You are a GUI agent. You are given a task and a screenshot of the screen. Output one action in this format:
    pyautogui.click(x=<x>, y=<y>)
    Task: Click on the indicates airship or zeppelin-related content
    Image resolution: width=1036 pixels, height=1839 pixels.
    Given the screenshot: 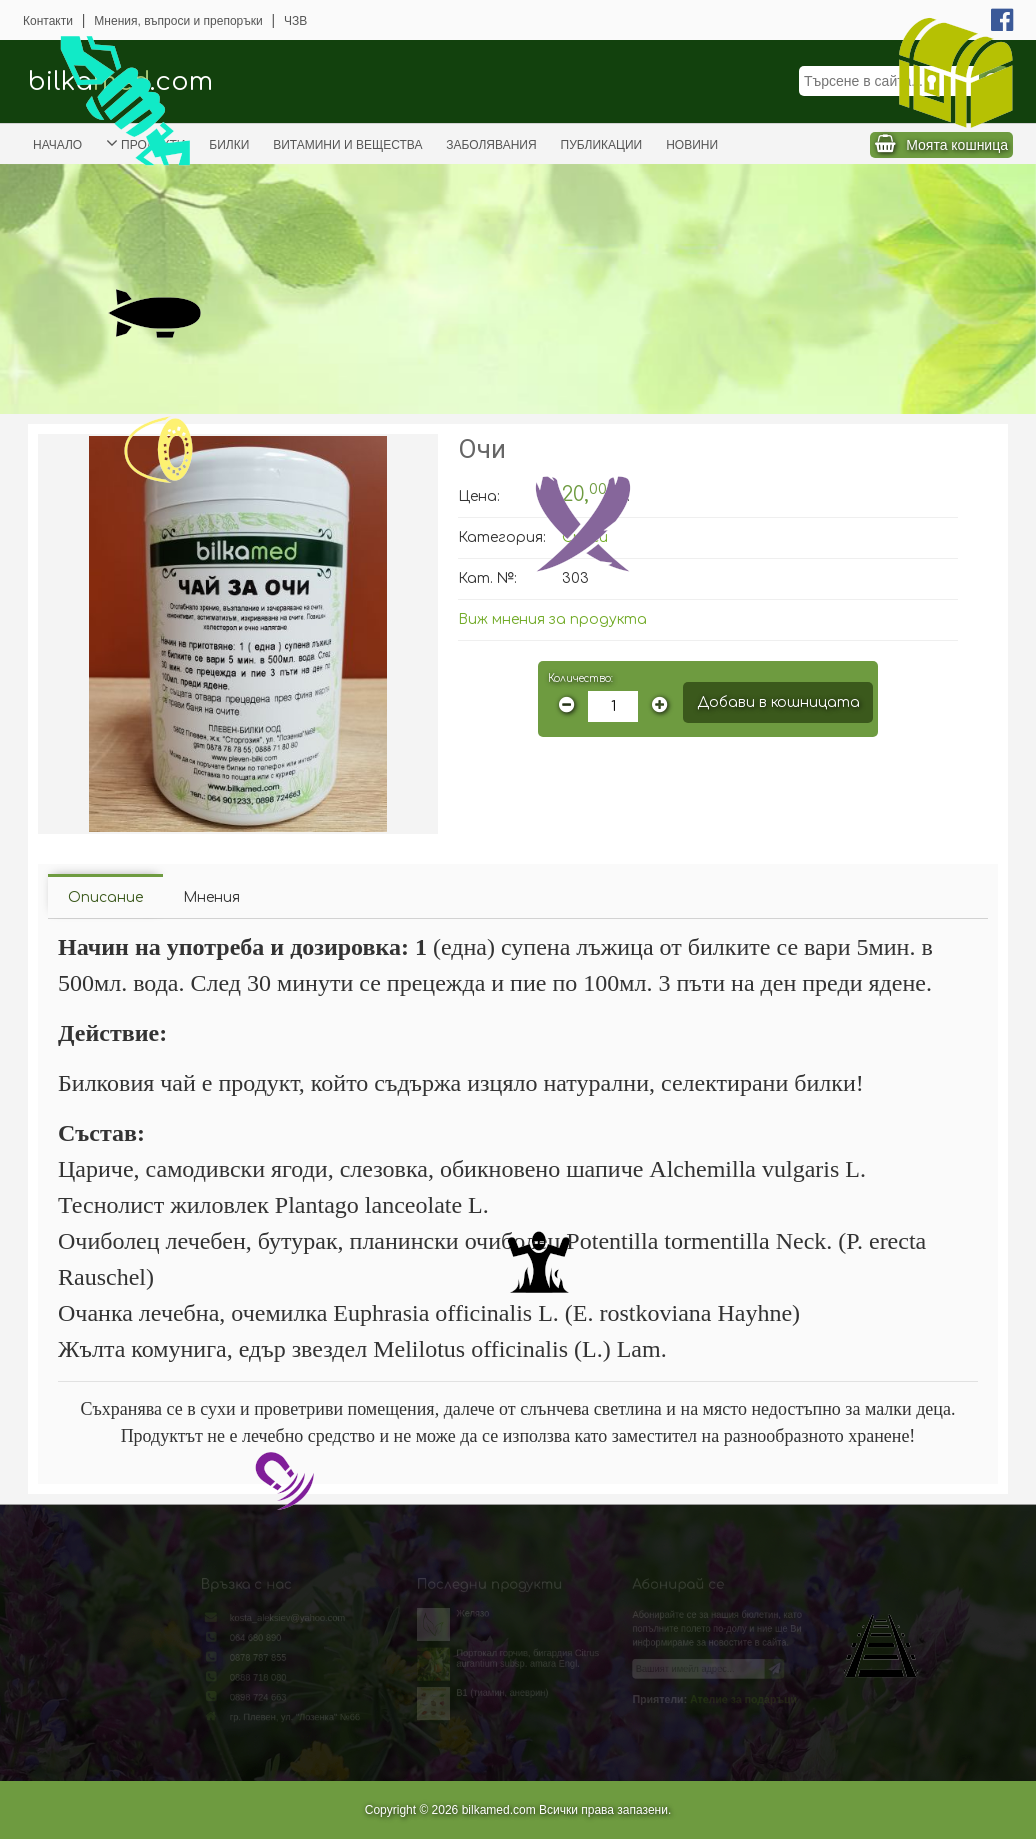 What is the action you would take?
    pyautogui.click(x=154, y=313)
    